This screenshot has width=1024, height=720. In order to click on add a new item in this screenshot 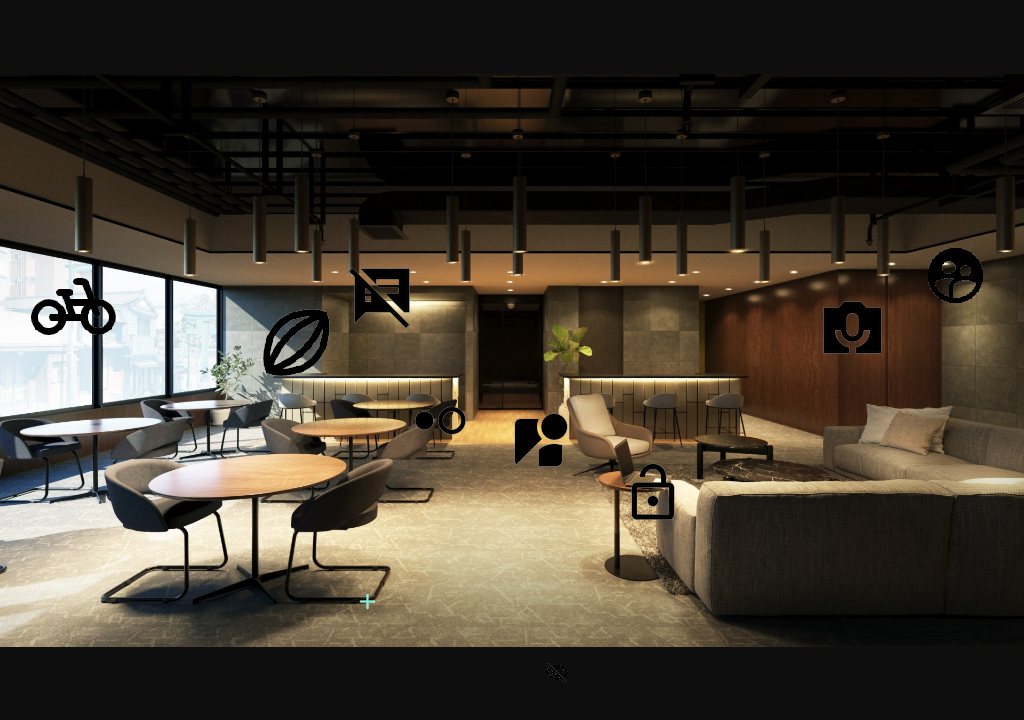, I will do `click(367, 601)`.